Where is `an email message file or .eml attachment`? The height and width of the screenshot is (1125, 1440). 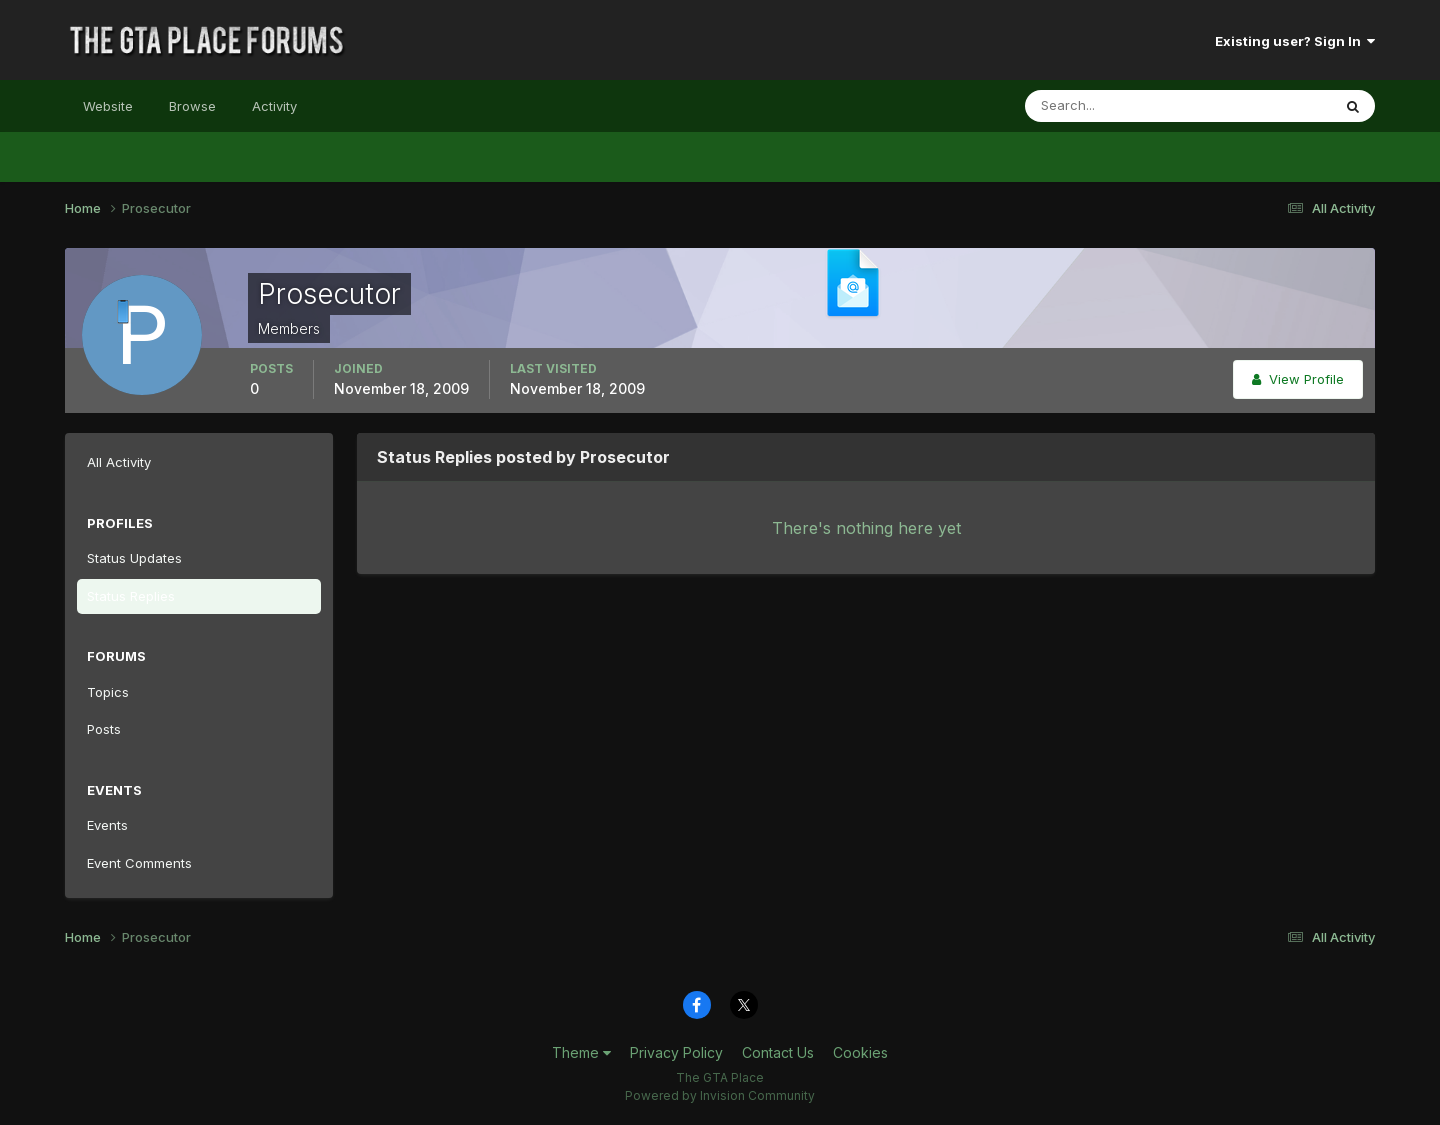 an email message file or .eml attachment is located at coordinates (853, 284).